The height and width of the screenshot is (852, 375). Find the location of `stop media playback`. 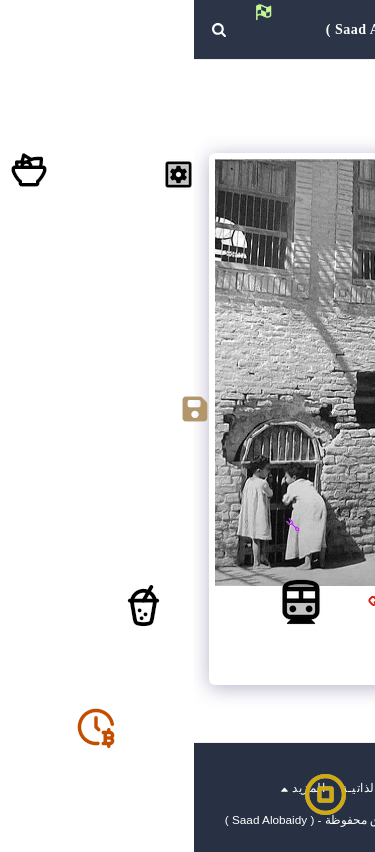

stop media playback is located at coordinates (325, 794).